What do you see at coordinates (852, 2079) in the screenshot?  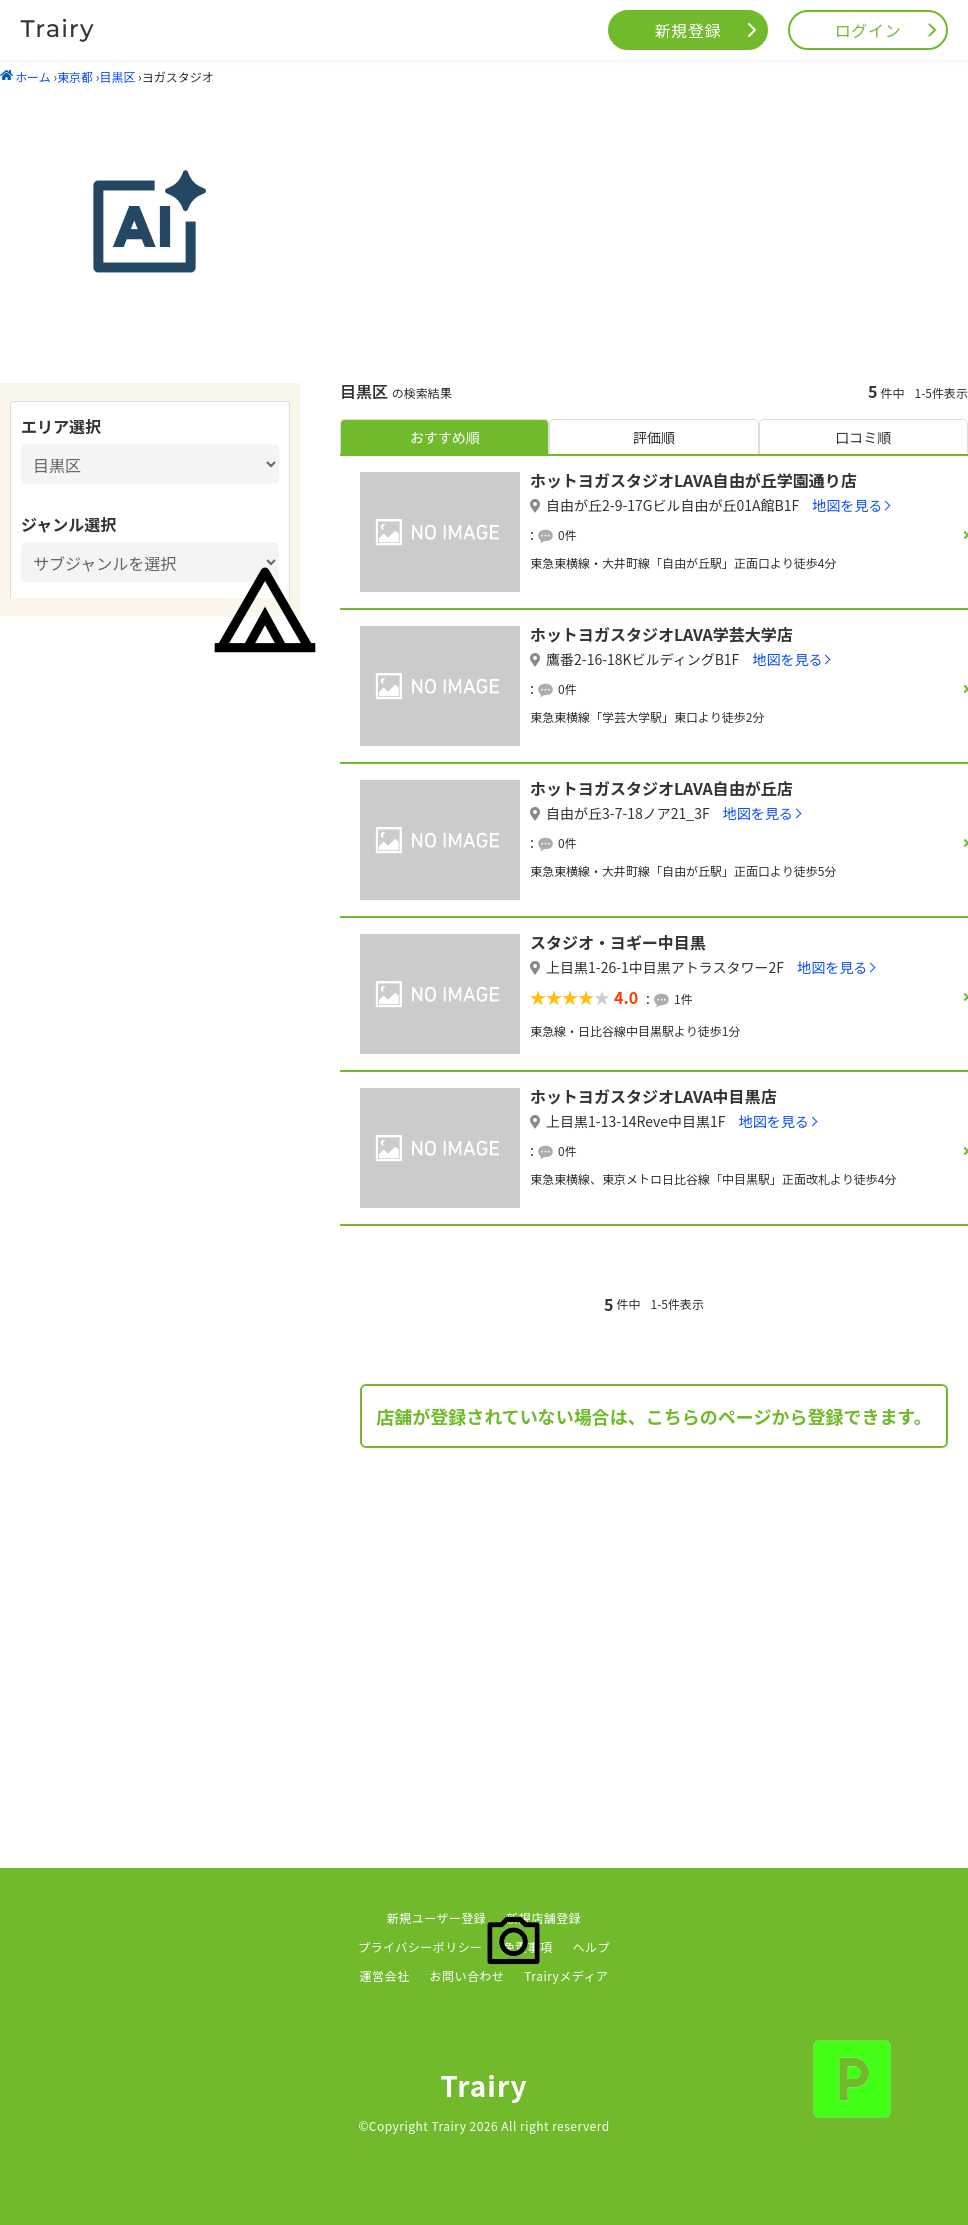 I see `indicates a parking location or facility` at bounding box center [852, 2079].